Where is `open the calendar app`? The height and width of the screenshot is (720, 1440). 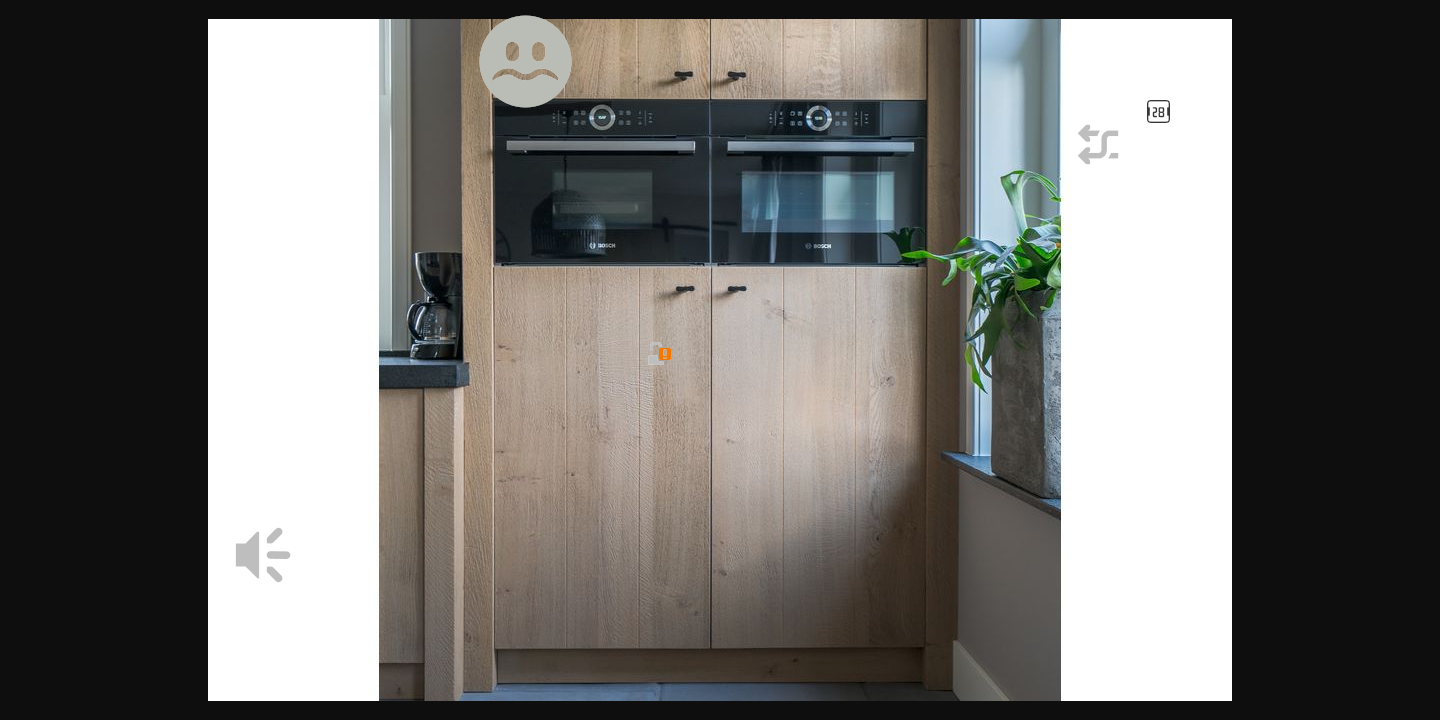
open the calendar app is located at coordinates (1158, 111).